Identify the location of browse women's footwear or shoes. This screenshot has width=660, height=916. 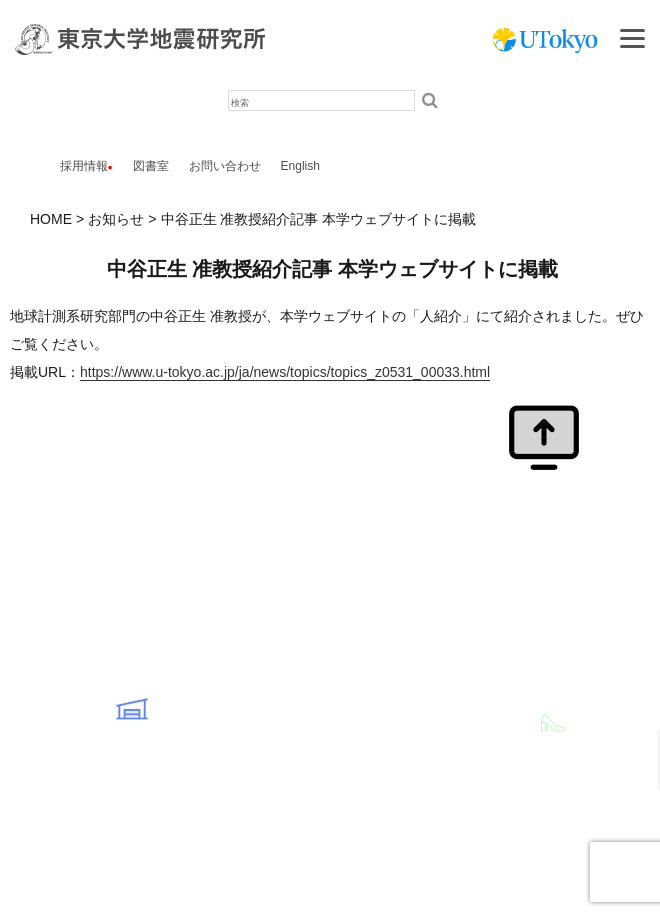
(551, 723).